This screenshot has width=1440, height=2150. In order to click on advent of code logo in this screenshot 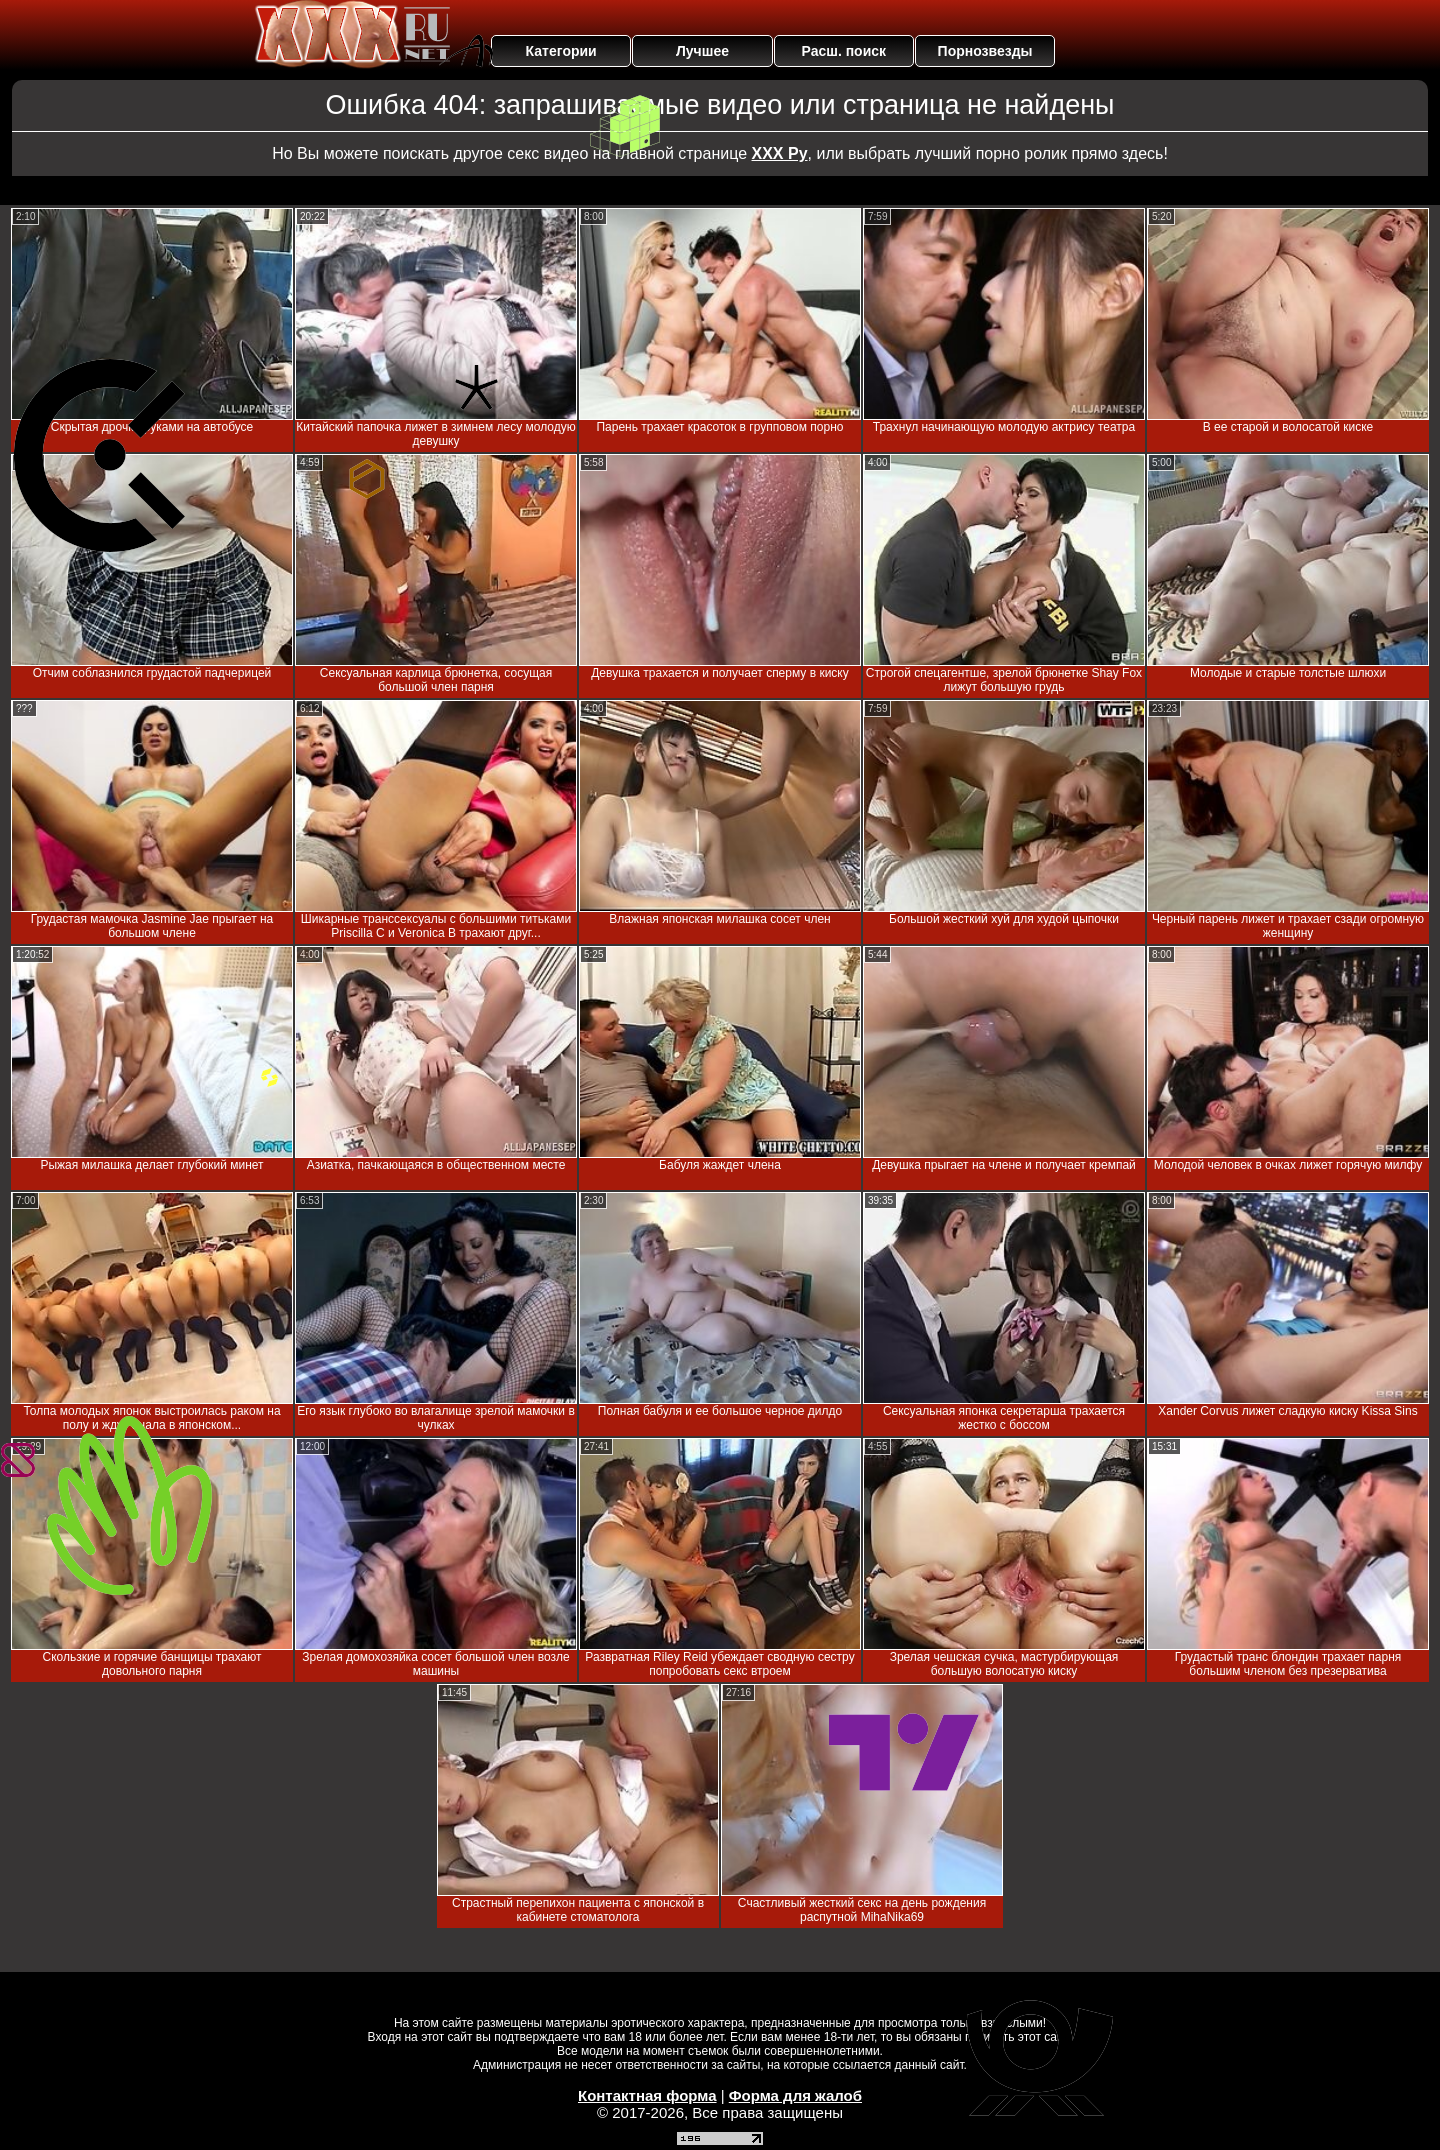, I will do `click(476, 387)`.